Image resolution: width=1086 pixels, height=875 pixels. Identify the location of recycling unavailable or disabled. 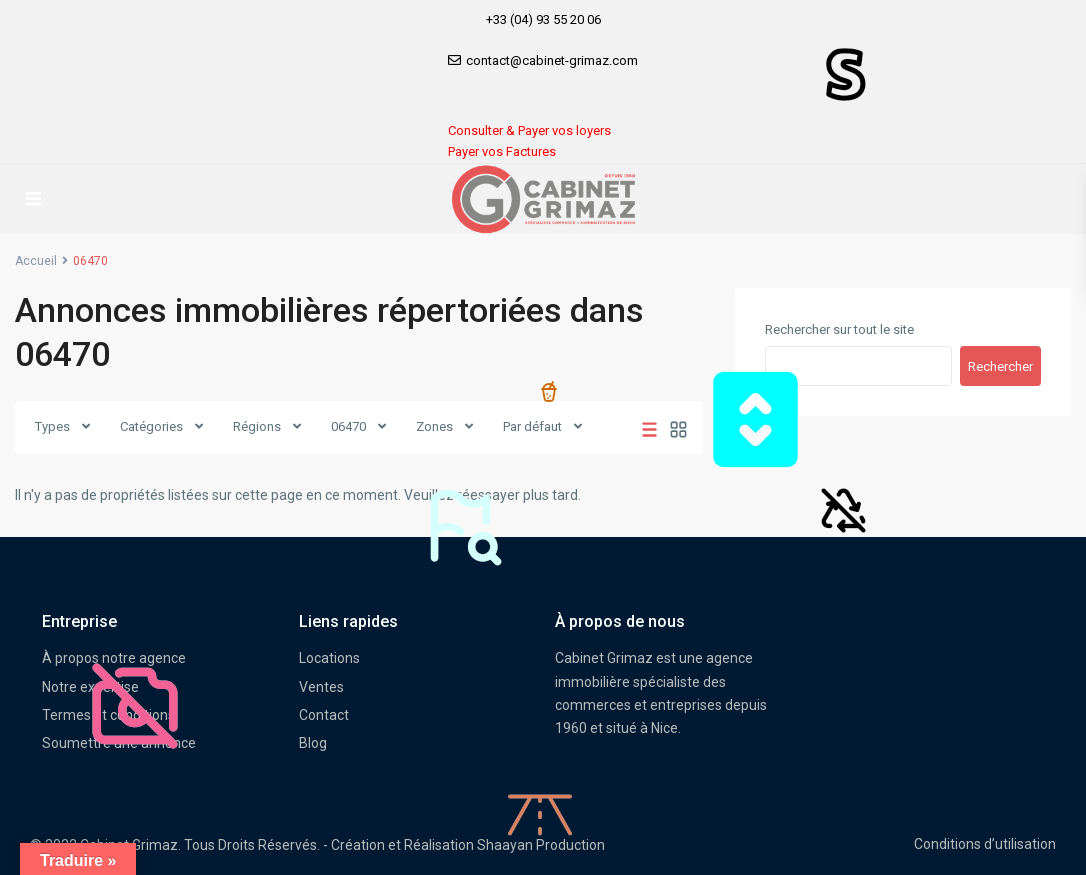
(843, 510).